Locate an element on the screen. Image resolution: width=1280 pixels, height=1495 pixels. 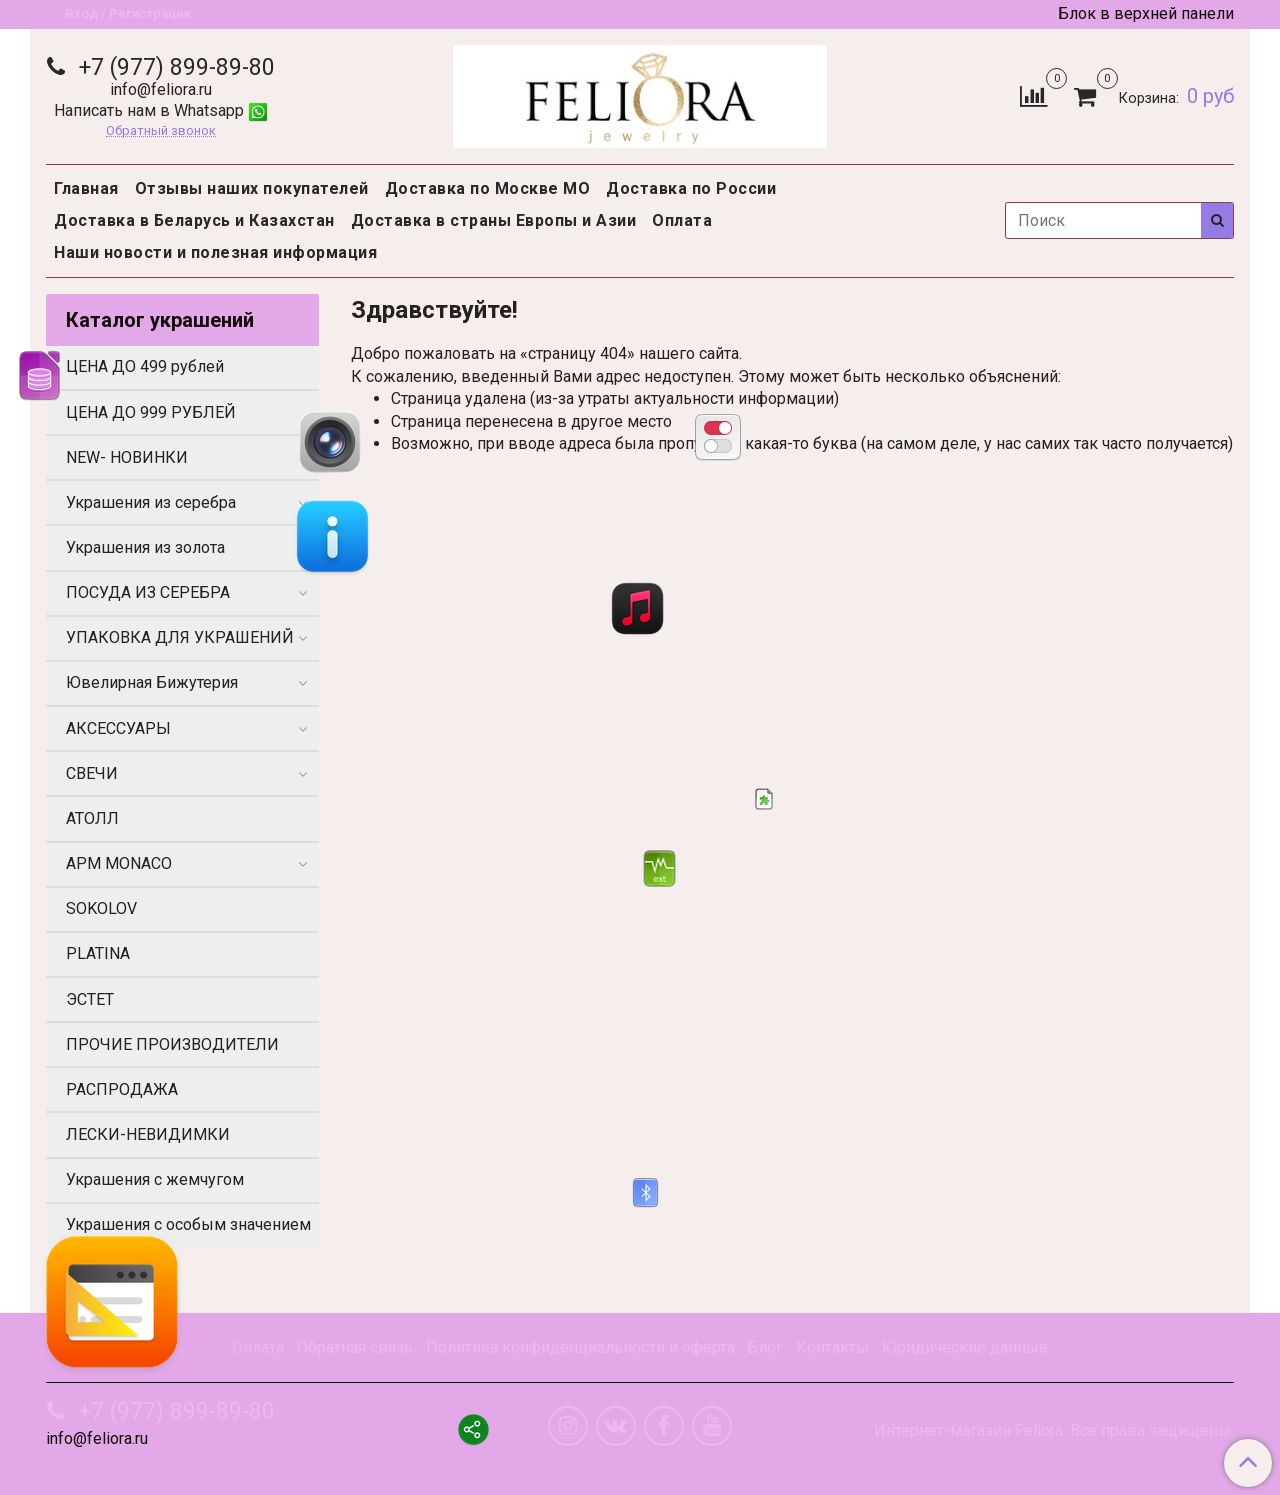
open the Apple Music app is located at coordinates (637, 608).